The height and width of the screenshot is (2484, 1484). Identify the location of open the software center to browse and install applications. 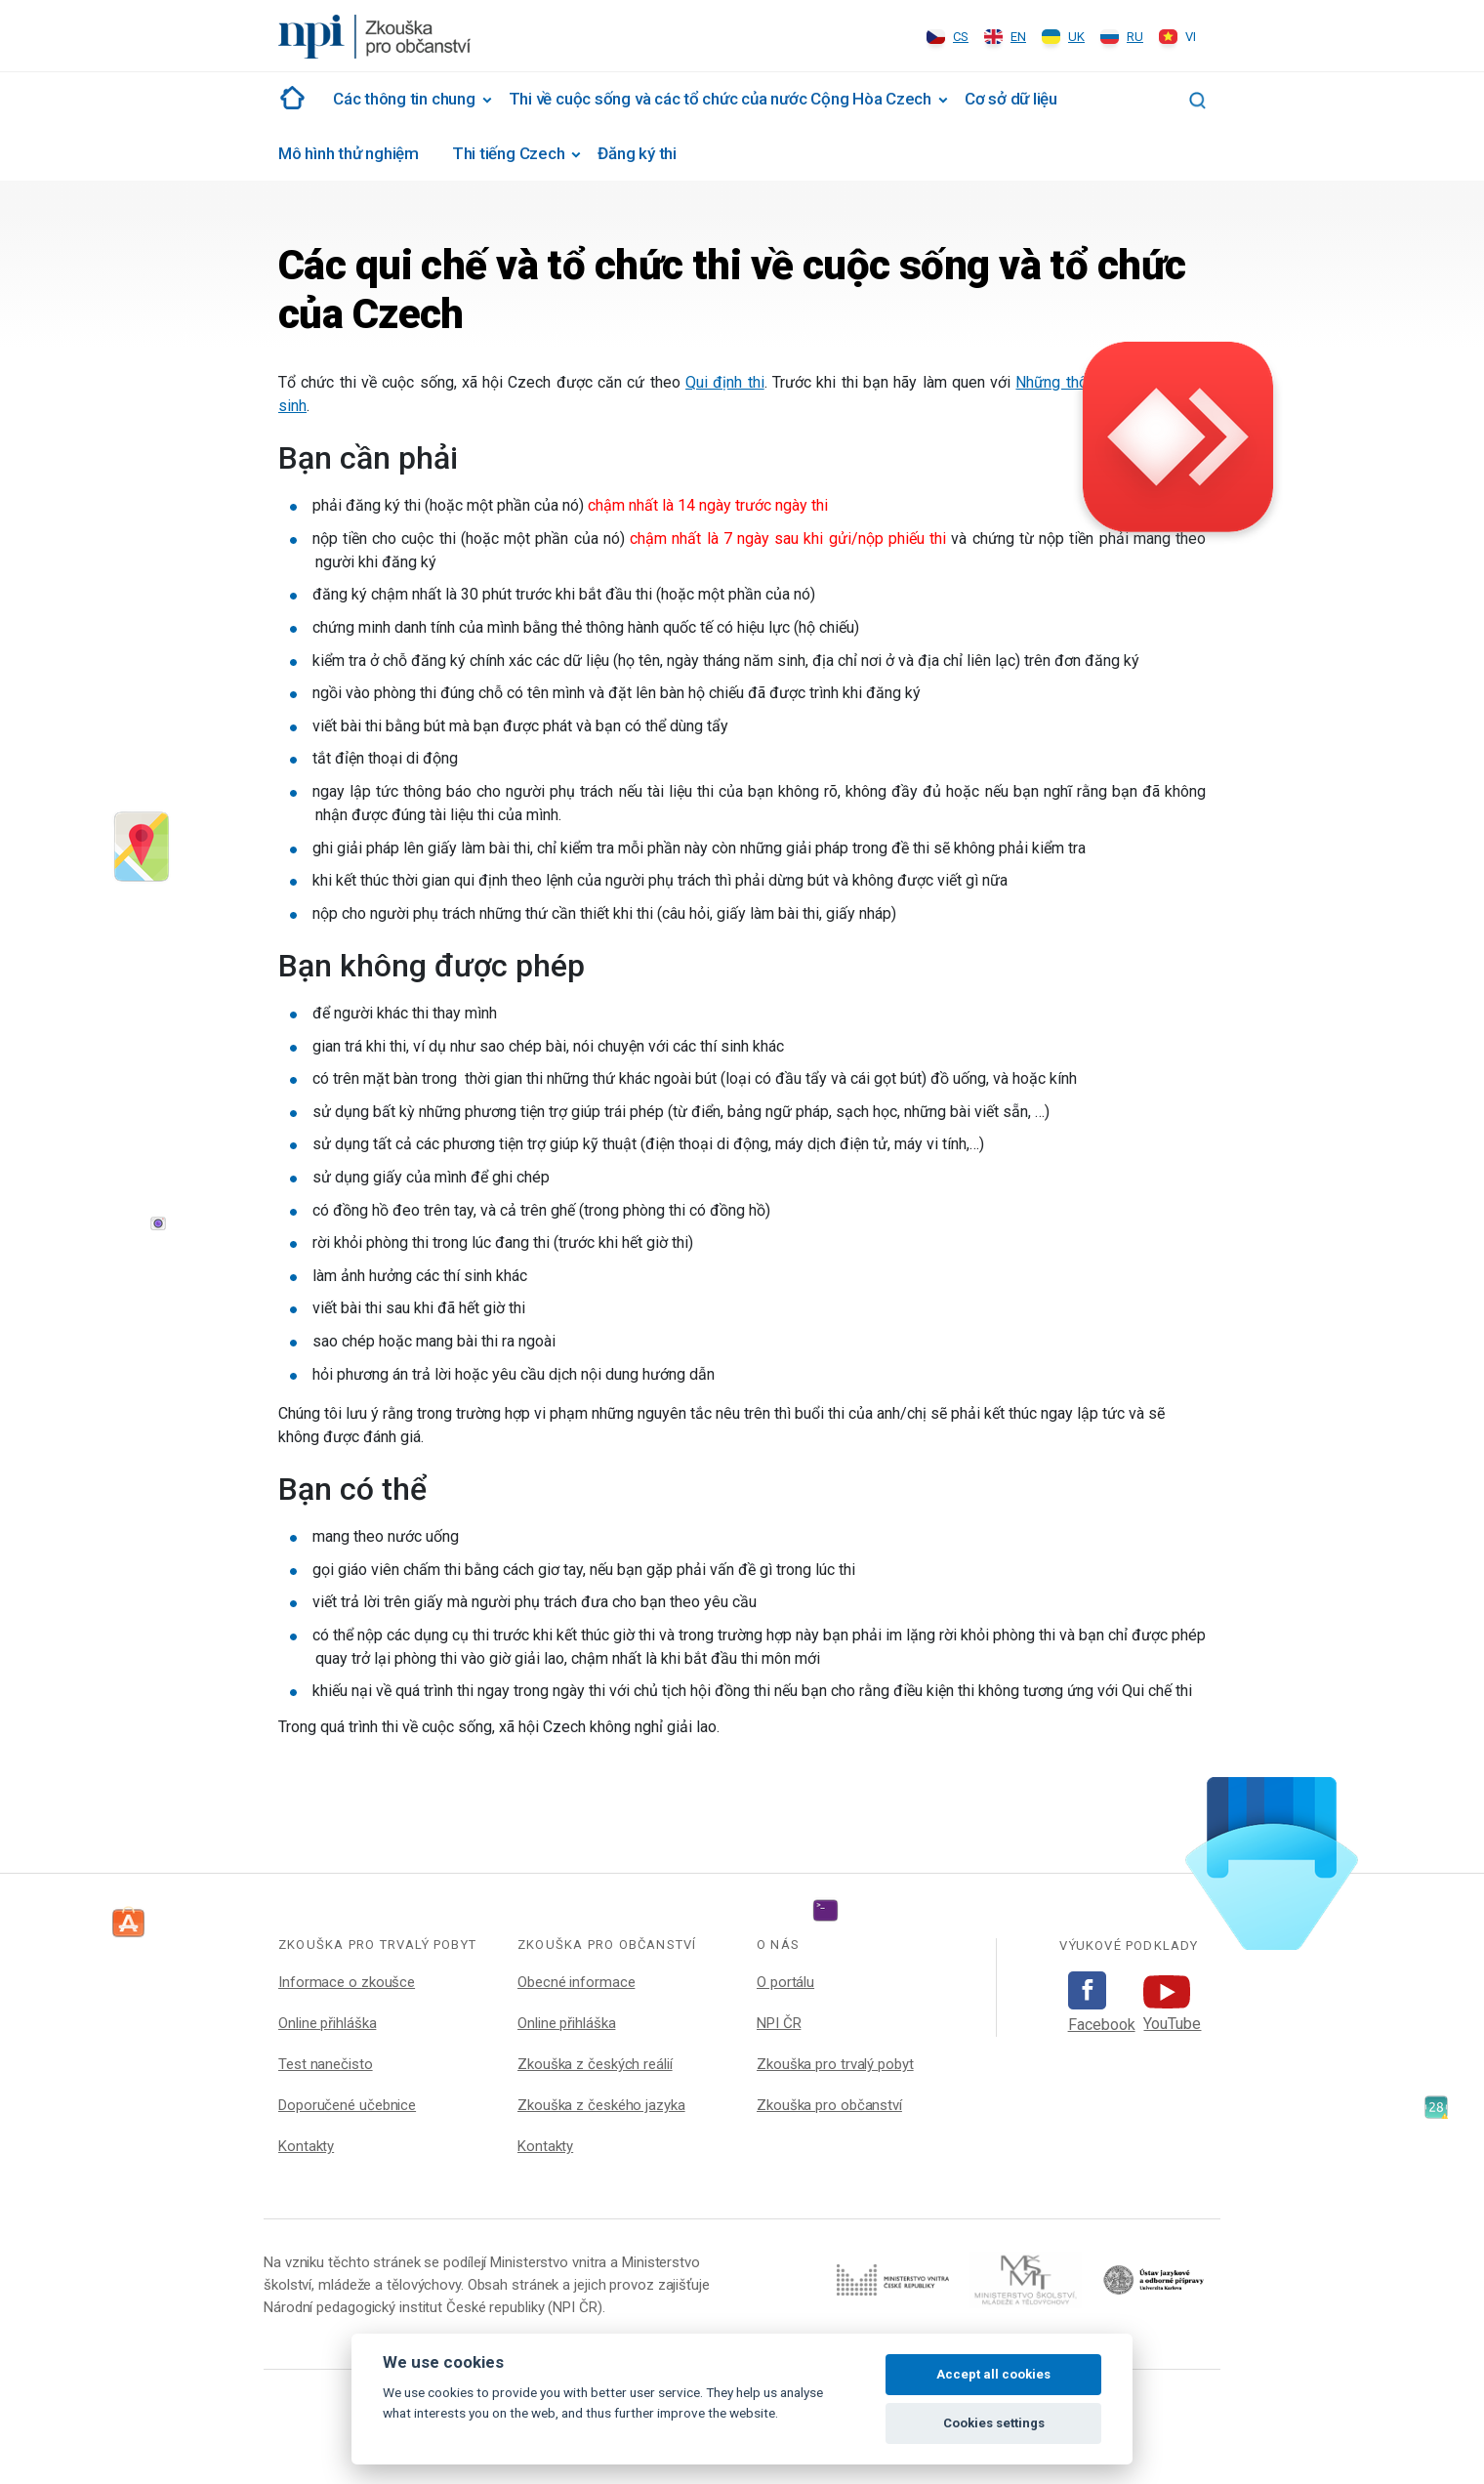
(128, 1923).